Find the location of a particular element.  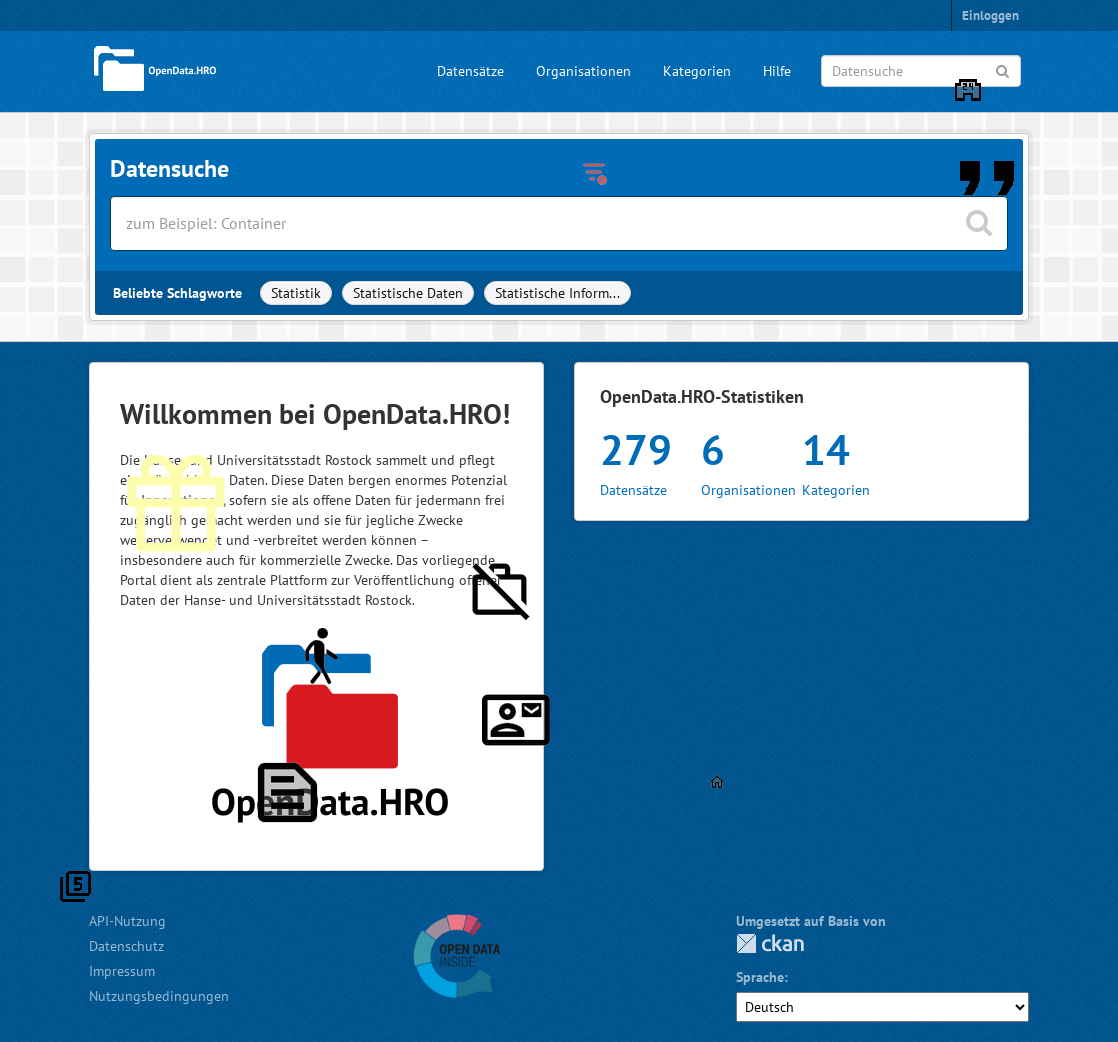

get walking directions is located at coordinates (322, 655).